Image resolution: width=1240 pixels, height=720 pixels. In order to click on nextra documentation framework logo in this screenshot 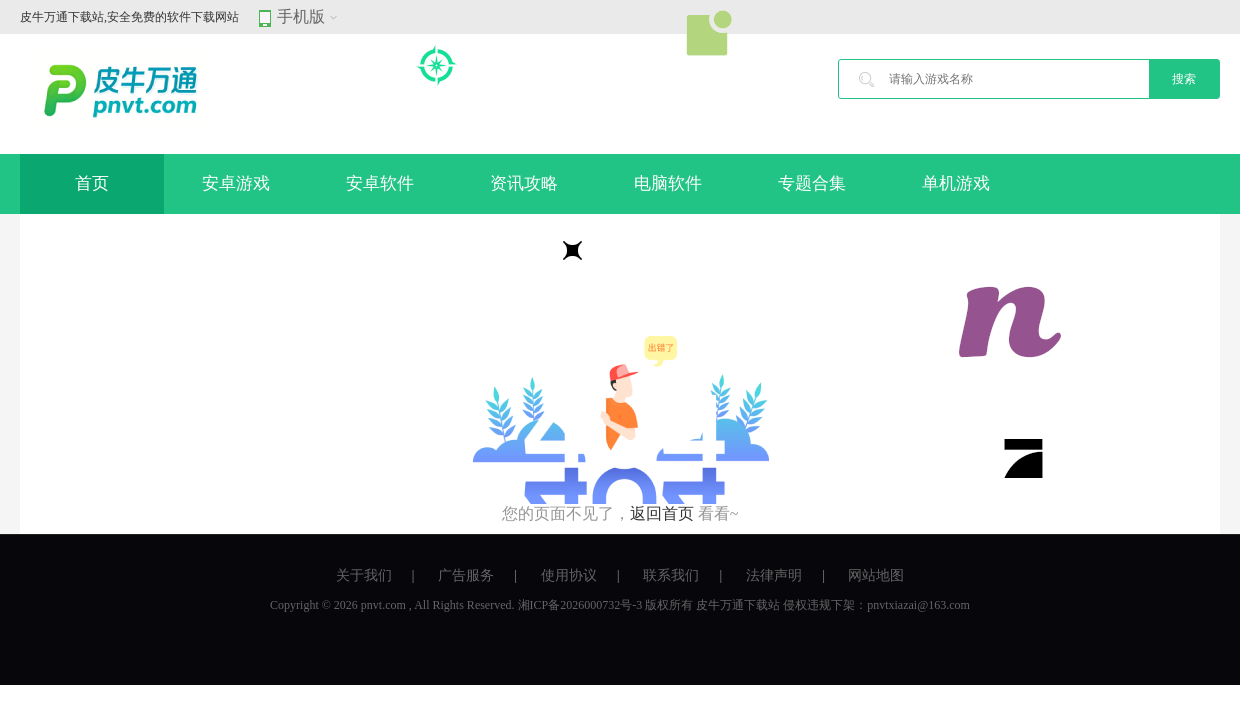, I will do `click(572, 250)`.